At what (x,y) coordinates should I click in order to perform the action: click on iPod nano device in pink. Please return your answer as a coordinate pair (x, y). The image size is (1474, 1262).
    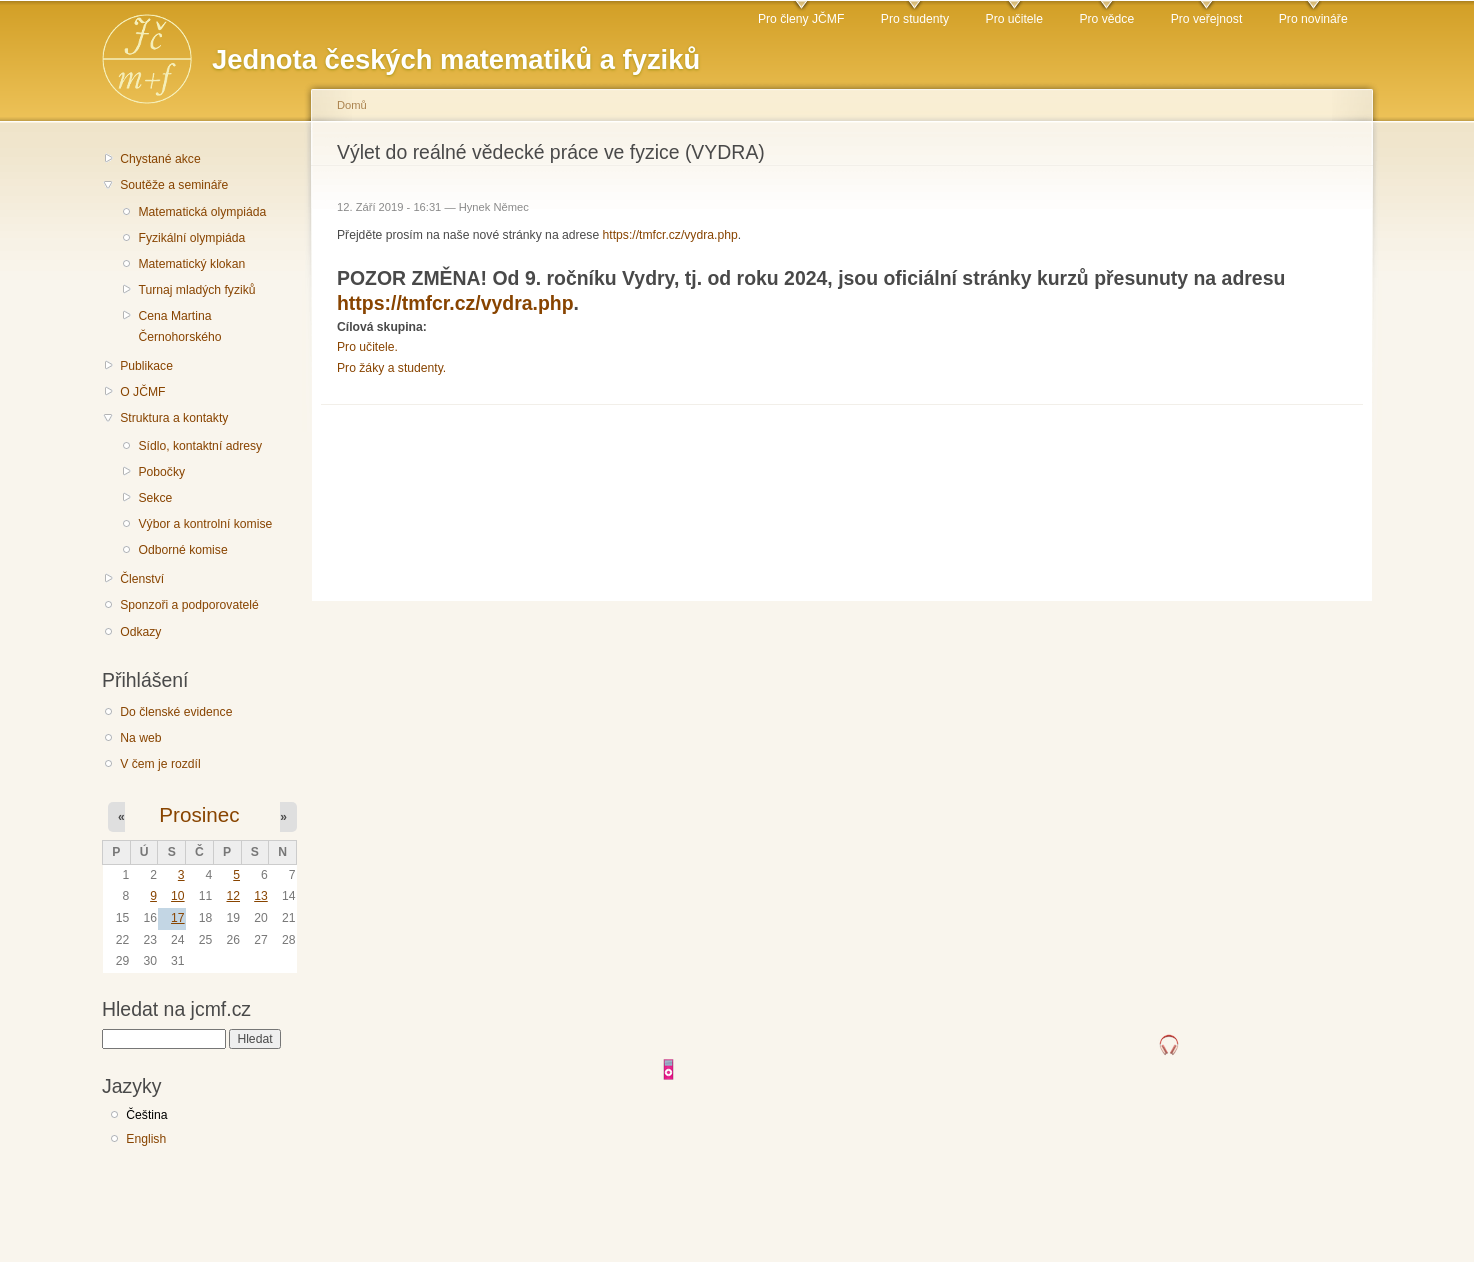
    Looking at the image, I should click on (668, 1069).